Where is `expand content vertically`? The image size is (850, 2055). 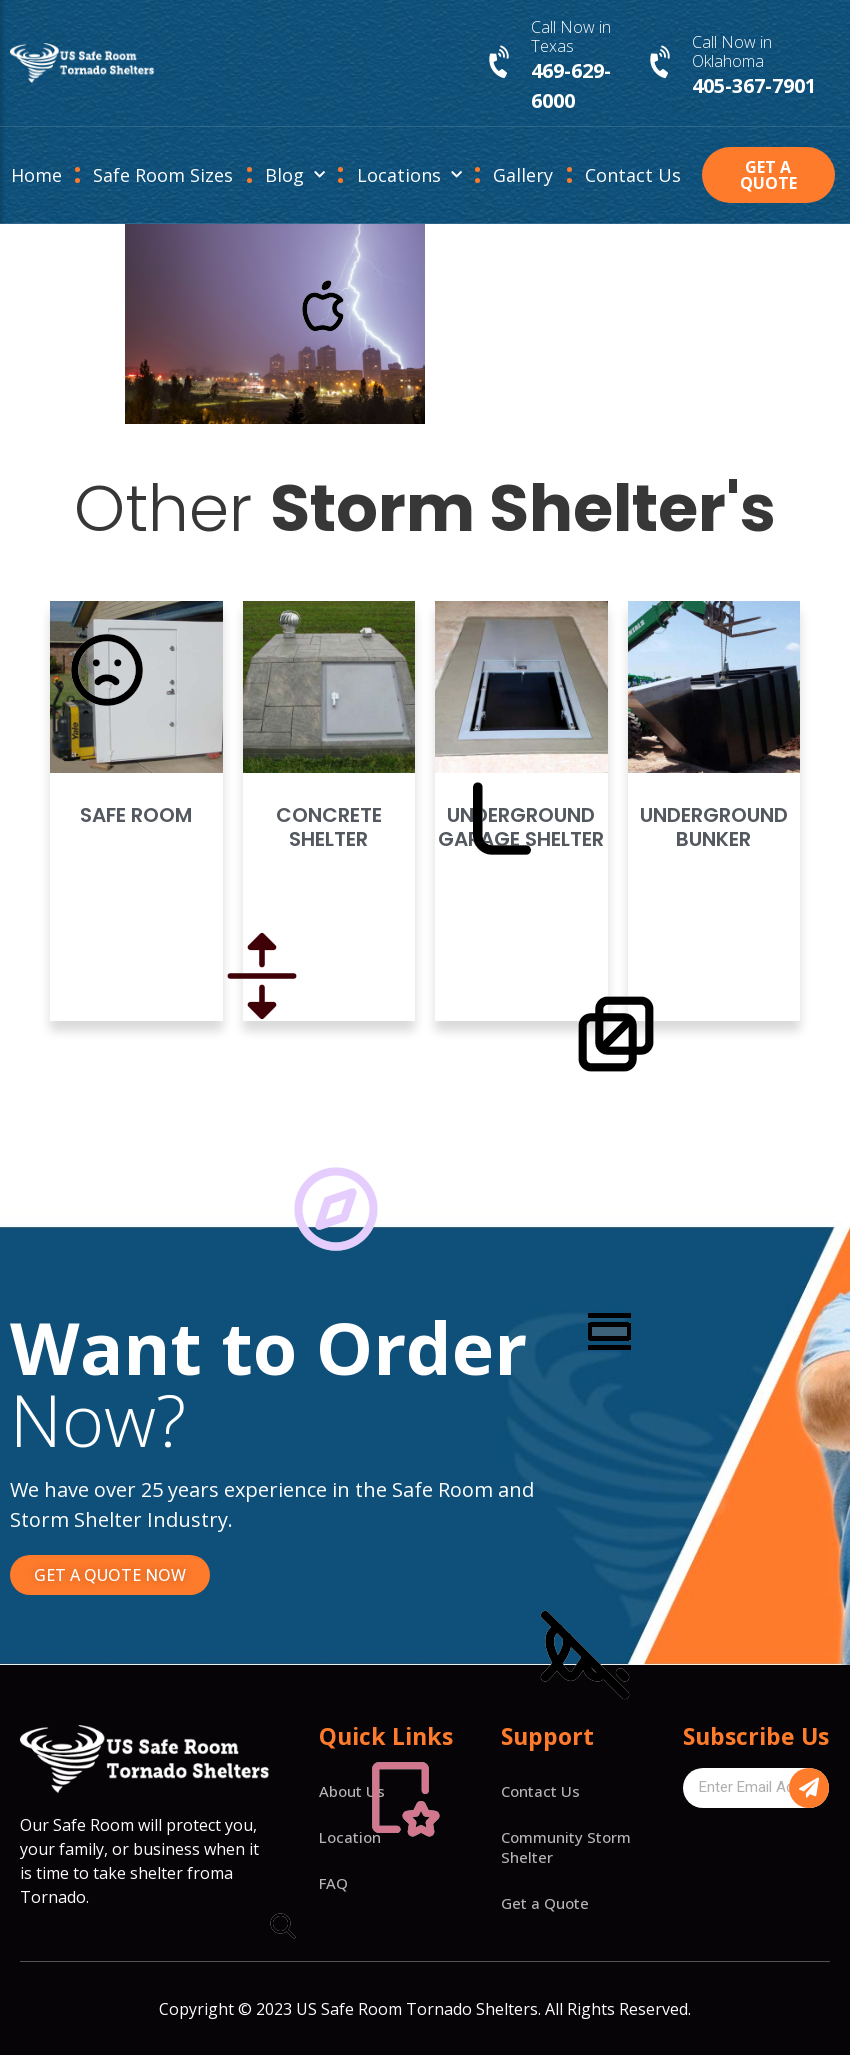 expand content vertically is located at coordinates (262, 976).